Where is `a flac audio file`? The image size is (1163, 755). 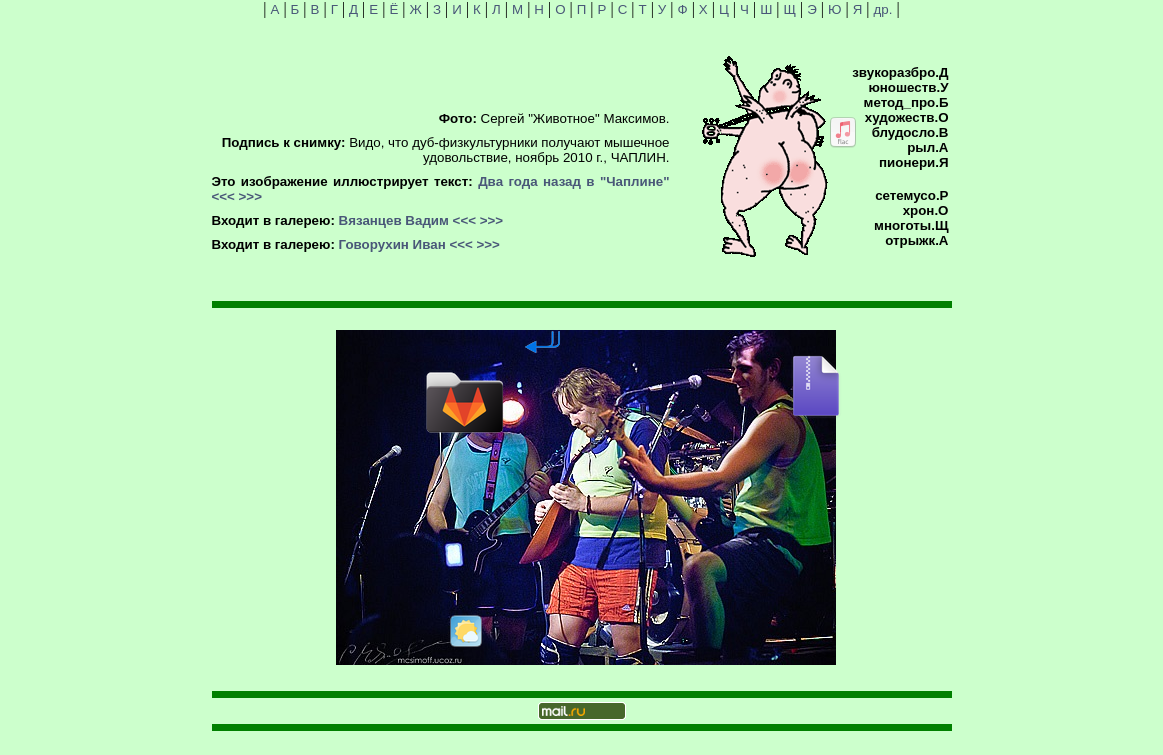
a flac audio file is located at coordinates (843, 132).